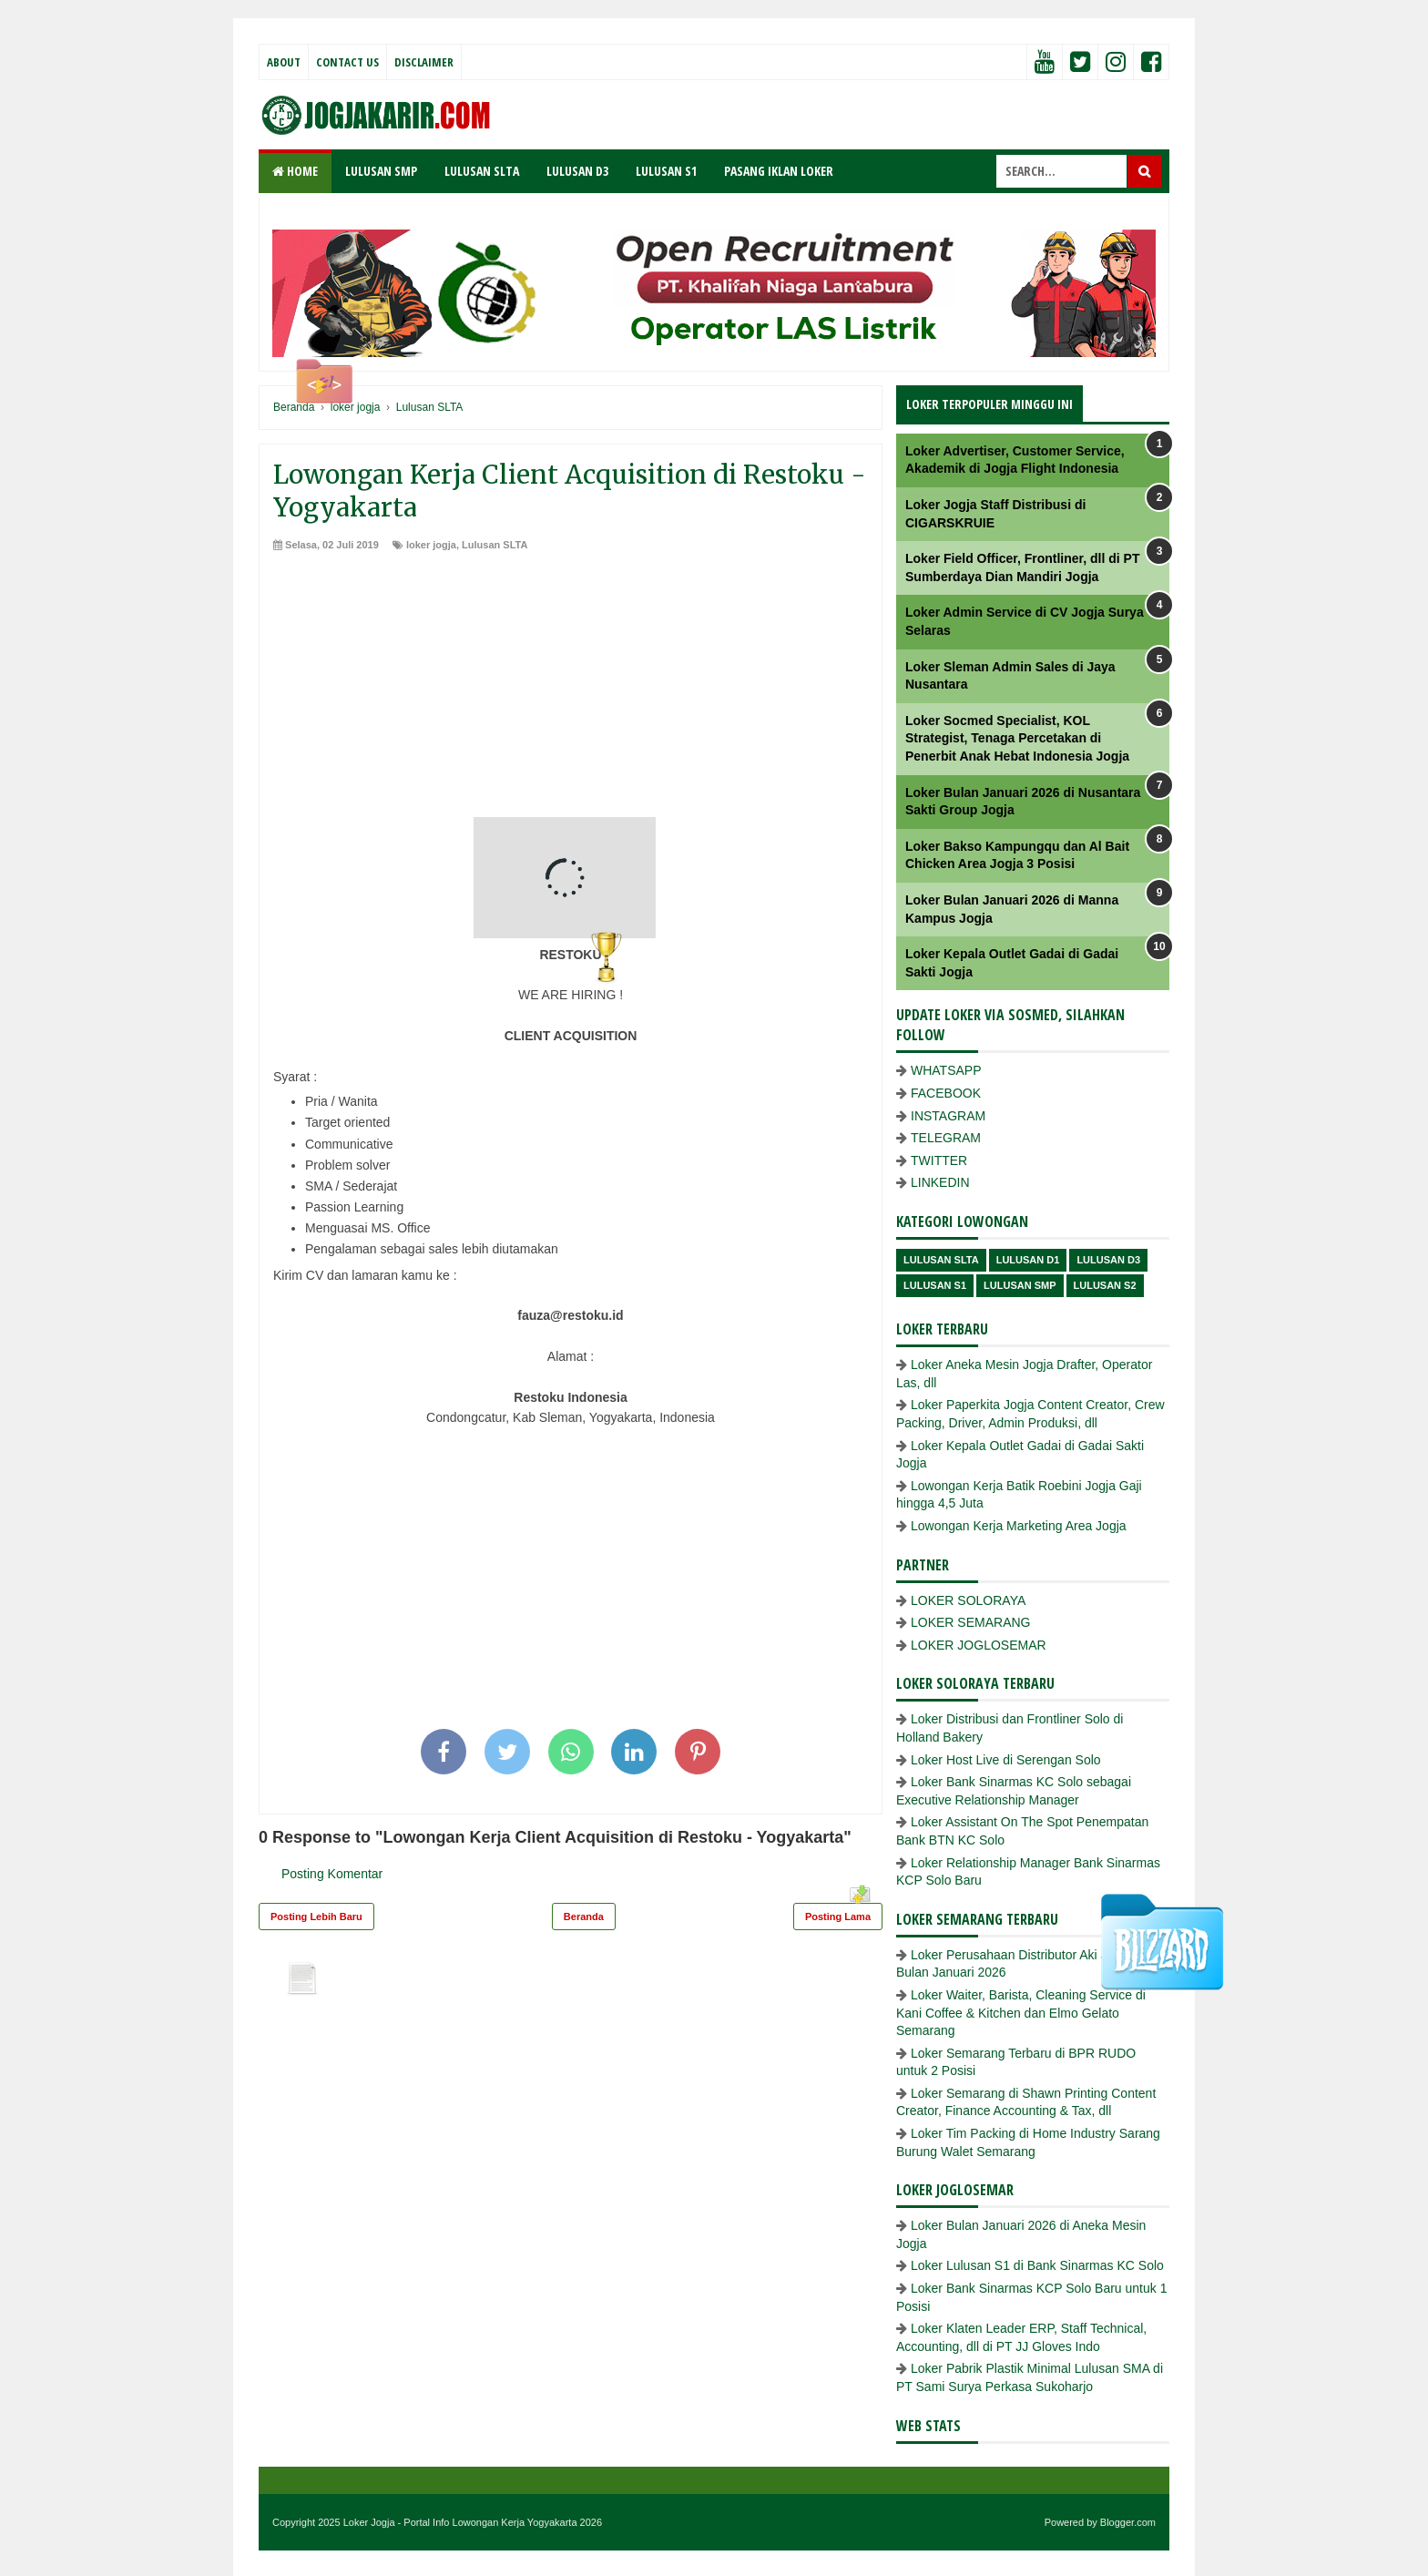 The image size is (1428, 2576). What do you see at coordinates (607, 956) in the screenshot?
I see `indicates a gold-level achievement or first place ranking` at bounding box center [607, 956].